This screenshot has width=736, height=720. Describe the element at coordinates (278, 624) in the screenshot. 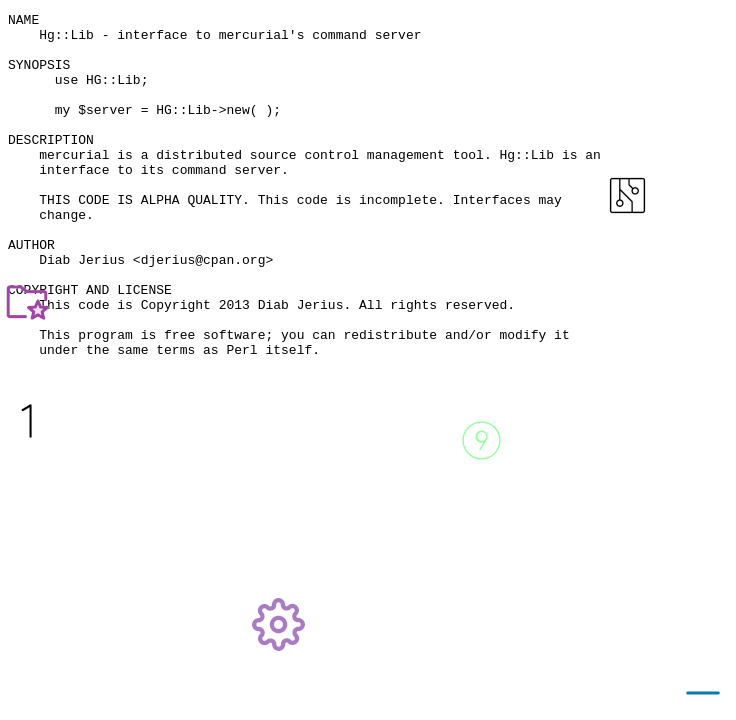

I see `access app settings and preferences` at that location.